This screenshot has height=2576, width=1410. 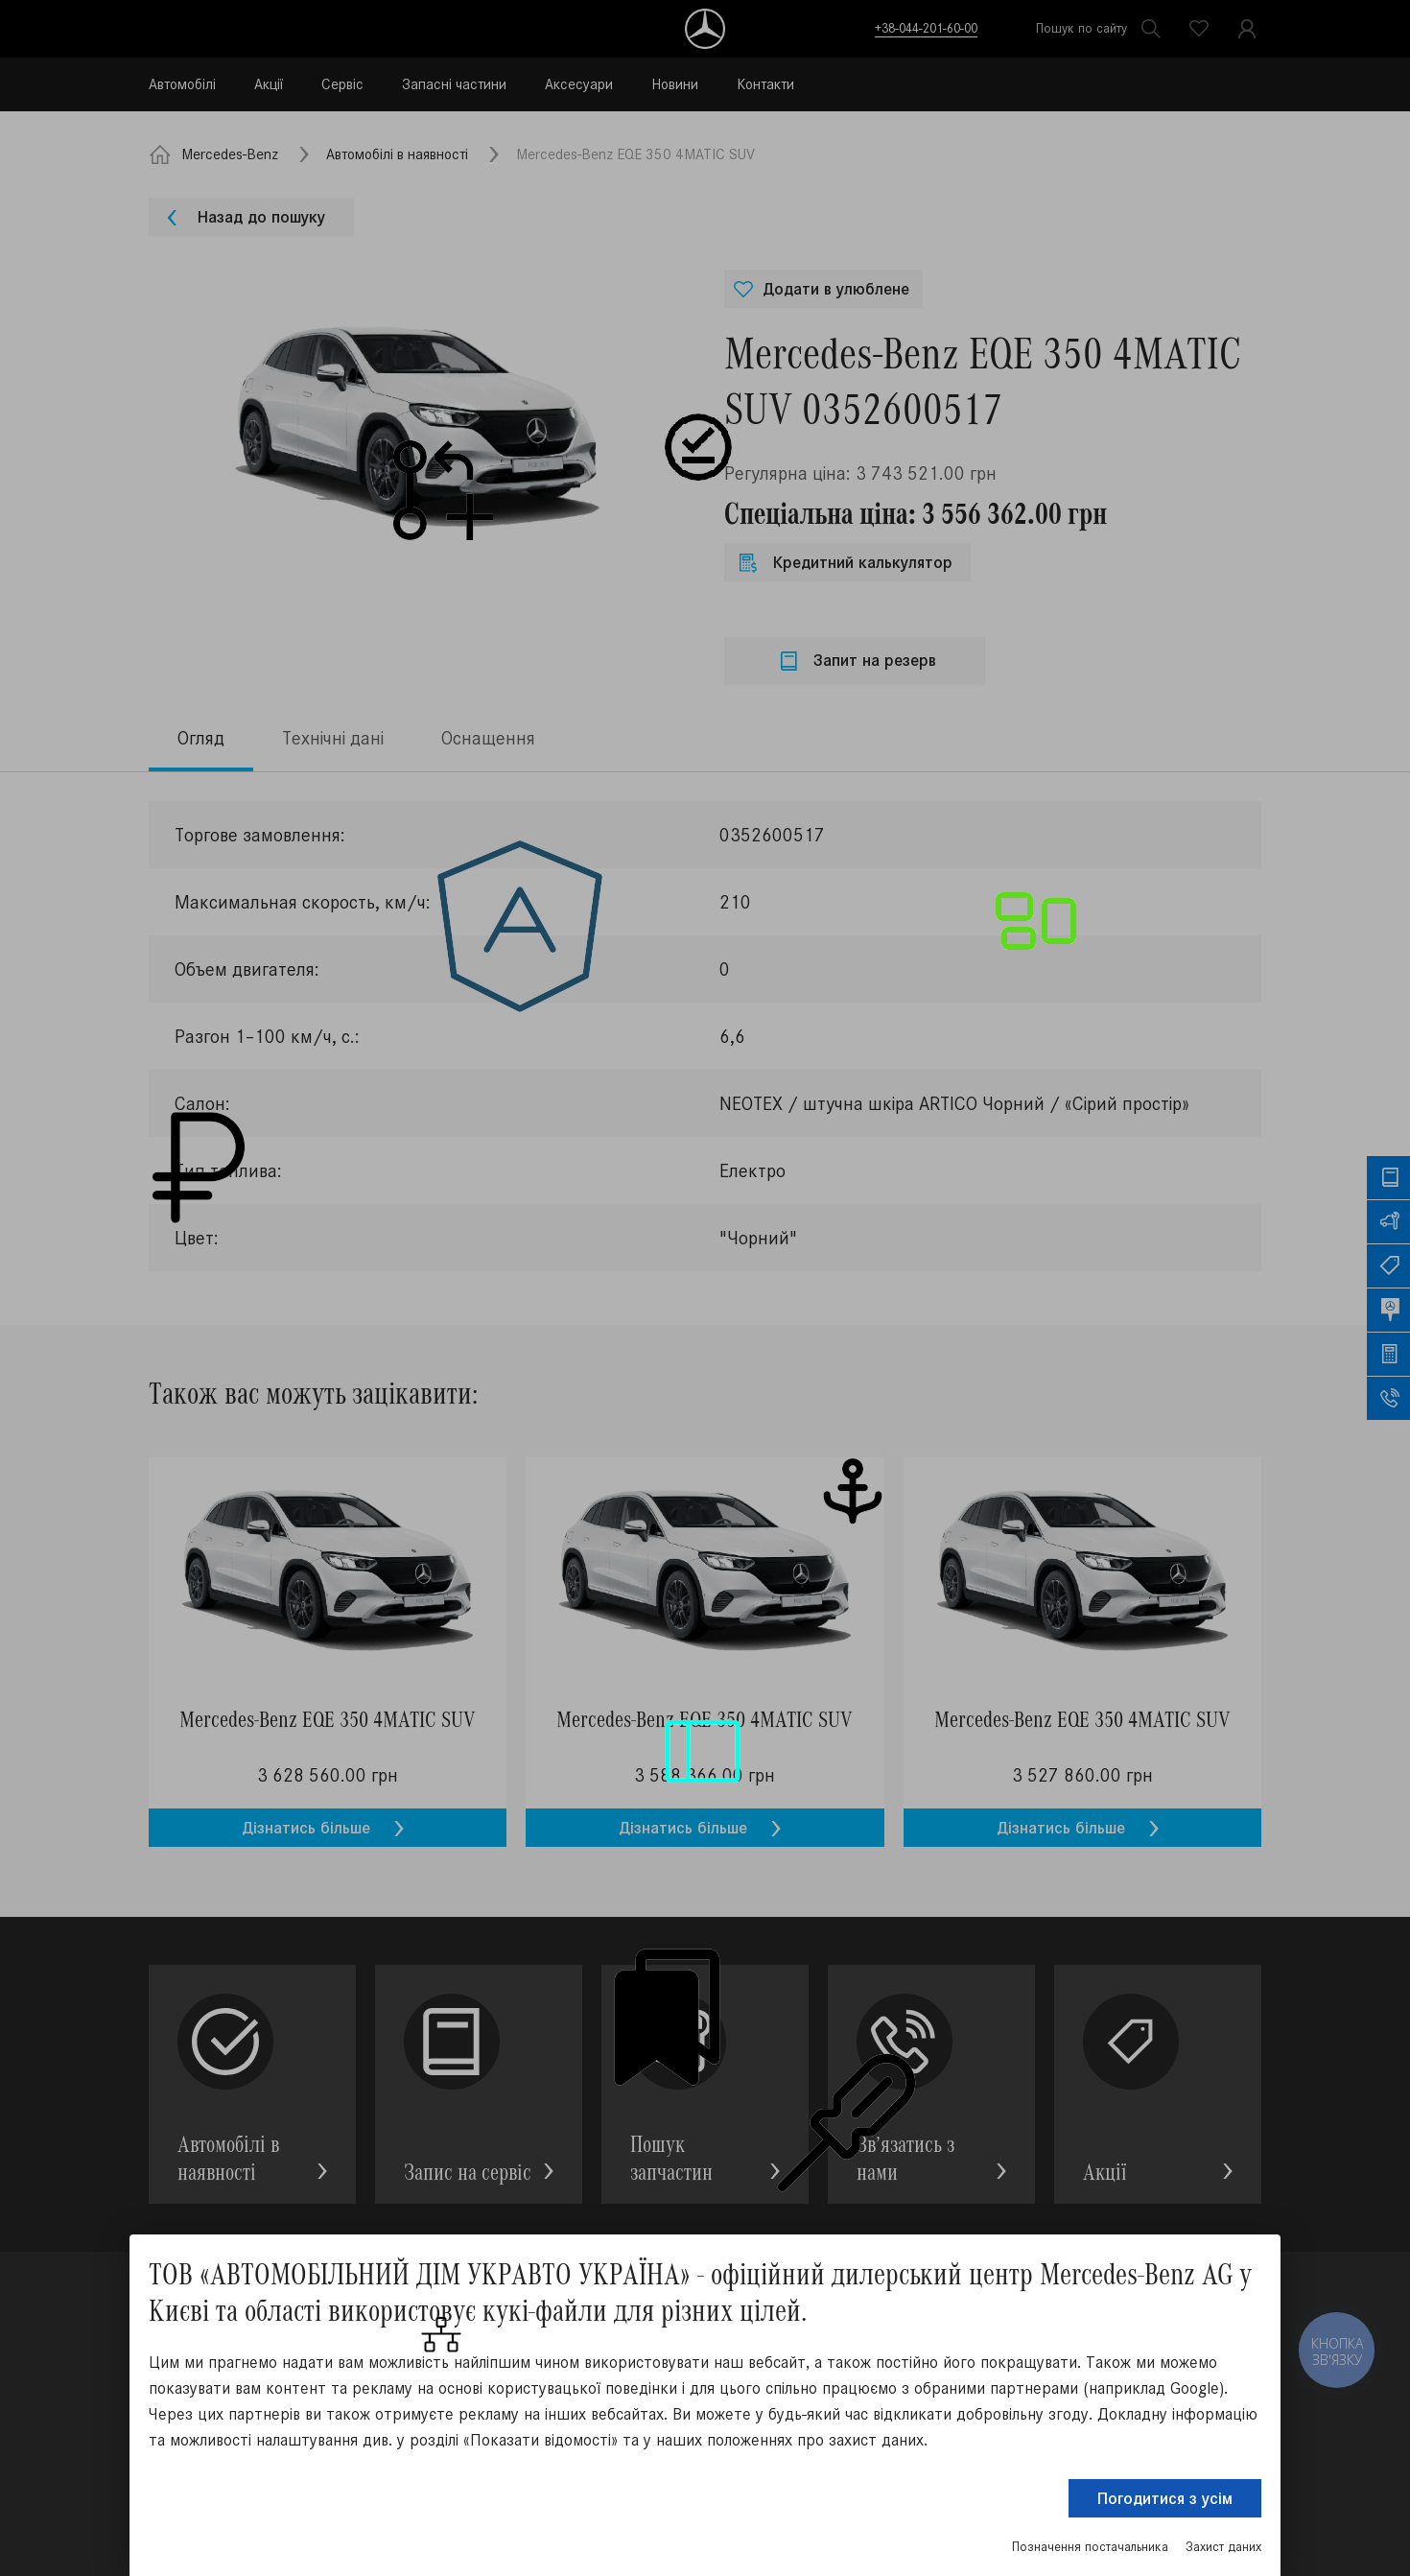 What do you see at coordinates (439, 486) in the screenshot?
I see `create a new git pull request` at bounding box center [439, 486].